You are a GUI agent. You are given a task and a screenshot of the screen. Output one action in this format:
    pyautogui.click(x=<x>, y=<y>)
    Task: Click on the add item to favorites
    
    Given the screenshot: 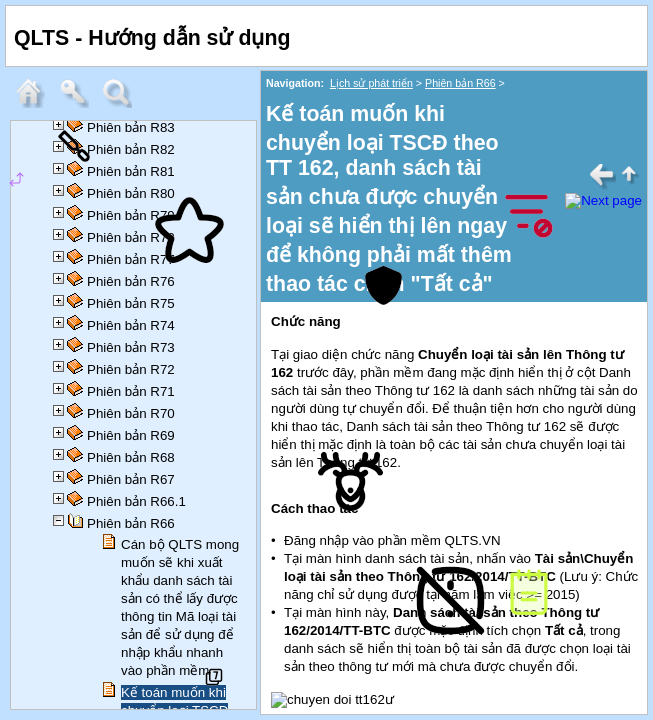 What is the action you would take?
    pyautogui.click(x=189, y=231)
    